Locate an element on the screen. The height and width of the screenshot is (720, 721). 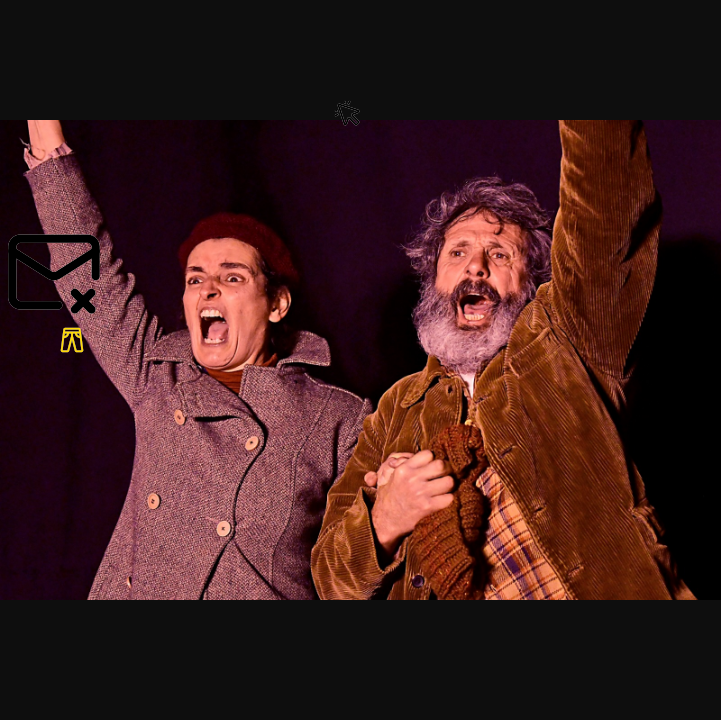
browse pants or bottoms in a clothing app is located at coordinates (72, 340).